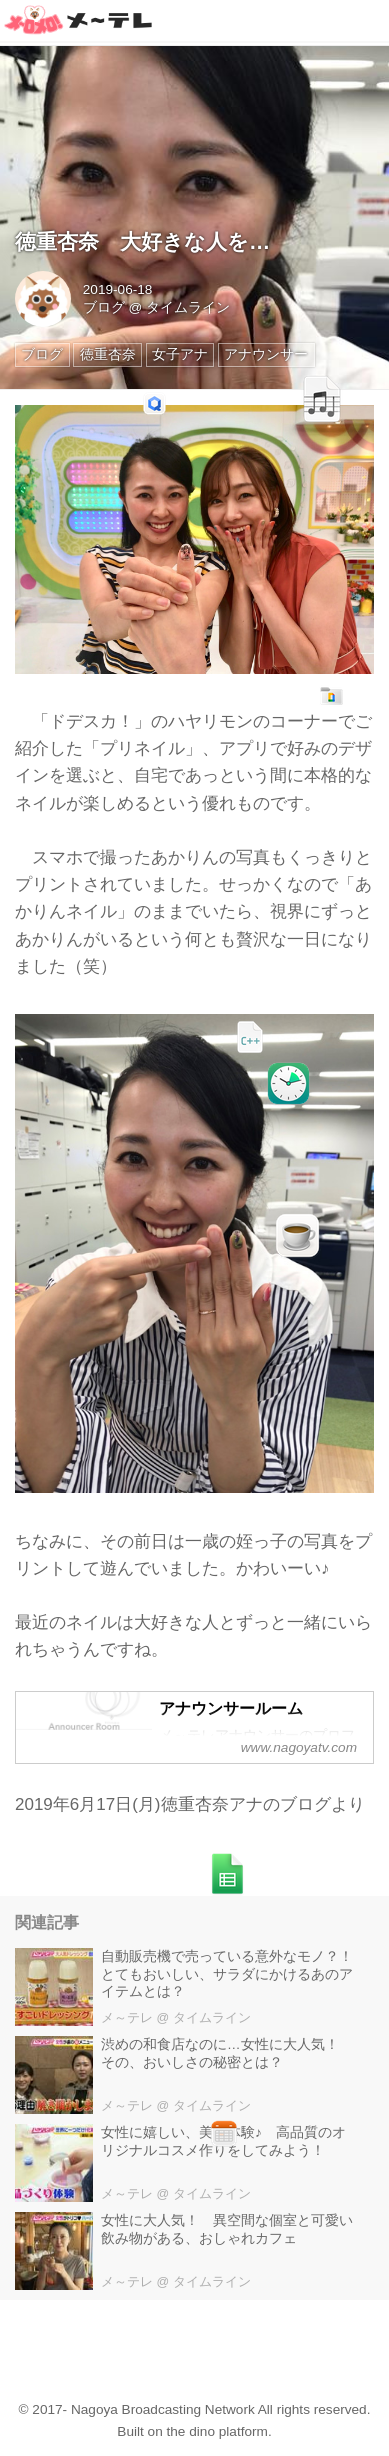 This screenshot has width=389, height=2456. What do you see at coordinates (297, 1235) in the screenshot?
I see `launch a java application` at bounding box center [297, 1235].